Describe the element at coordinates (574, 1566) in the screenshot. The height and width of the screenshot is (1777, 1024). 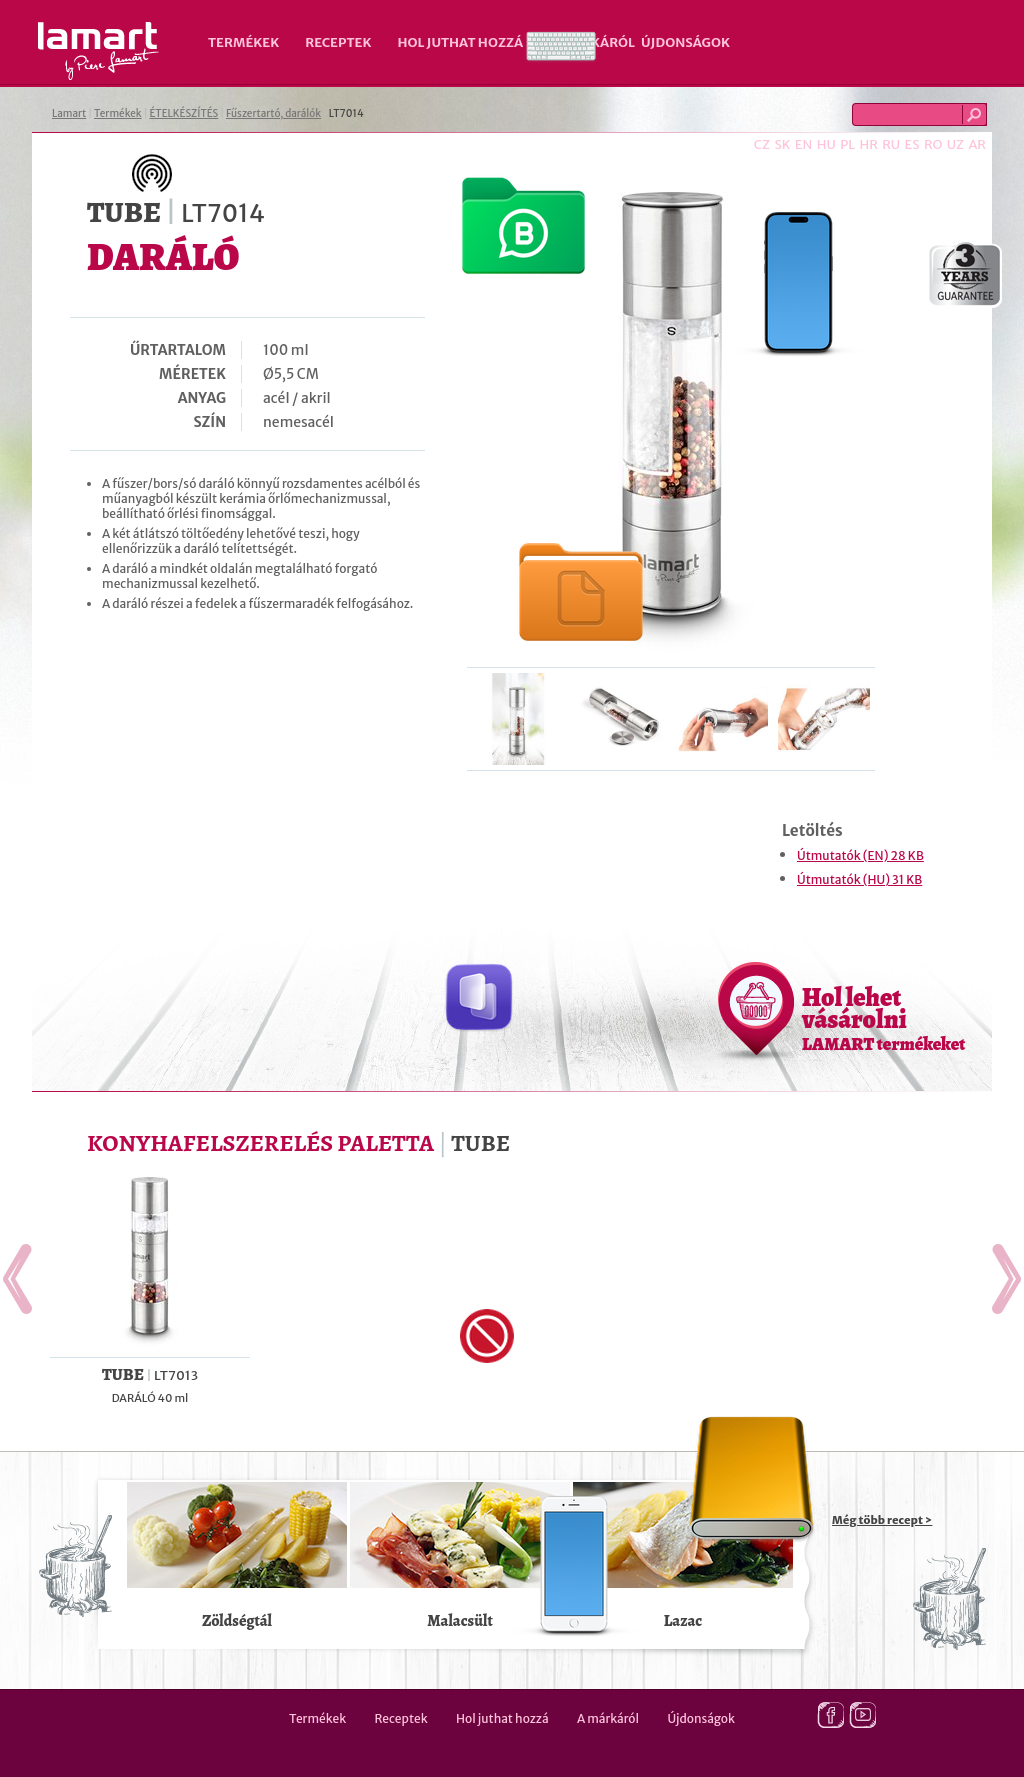
I see `connect to or manage your iPhone device` at that location.